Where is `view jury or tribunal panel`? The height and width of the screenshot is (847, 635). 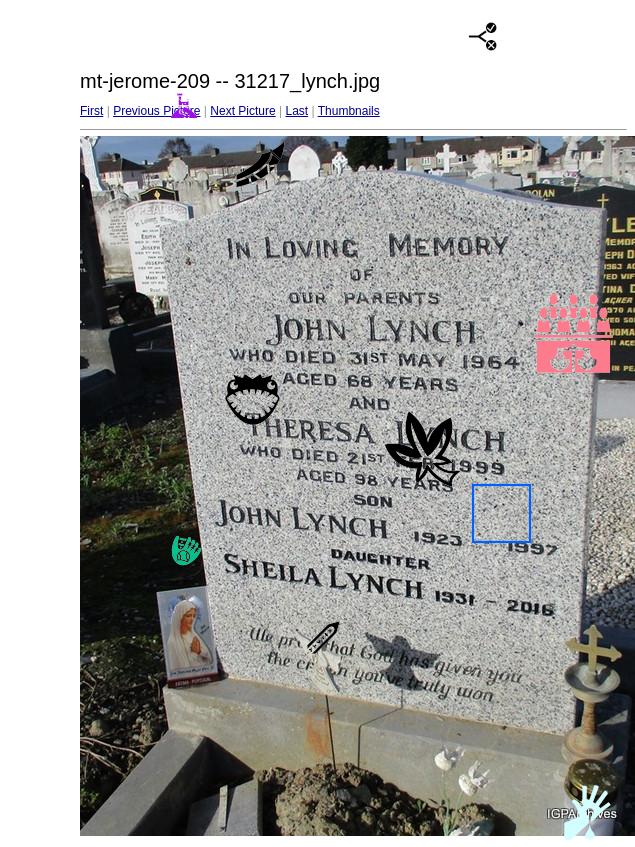 view jury or tribunal panel is located at coordinates (573, 333).